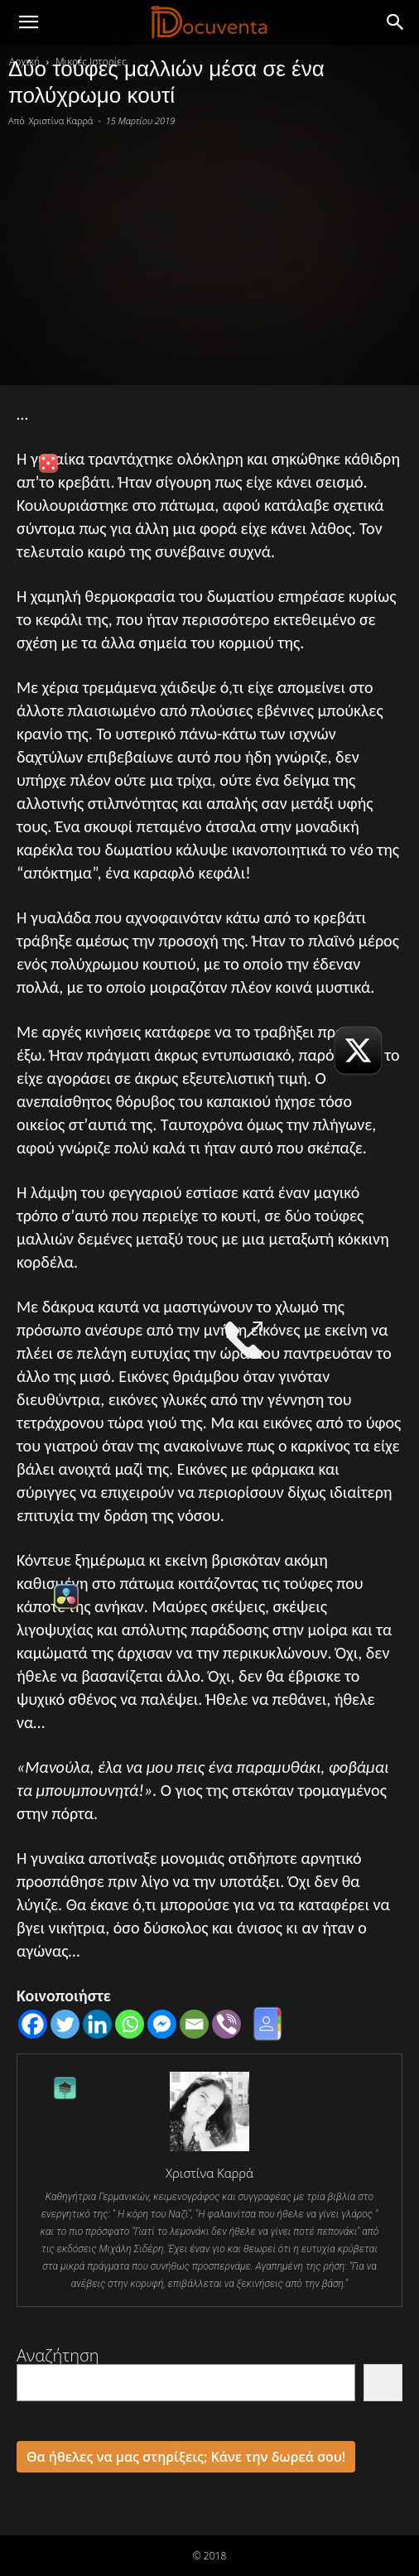  Describe the element at coordinates (48, 463) in the screenshot. I see `open tali dice game app` at that location.